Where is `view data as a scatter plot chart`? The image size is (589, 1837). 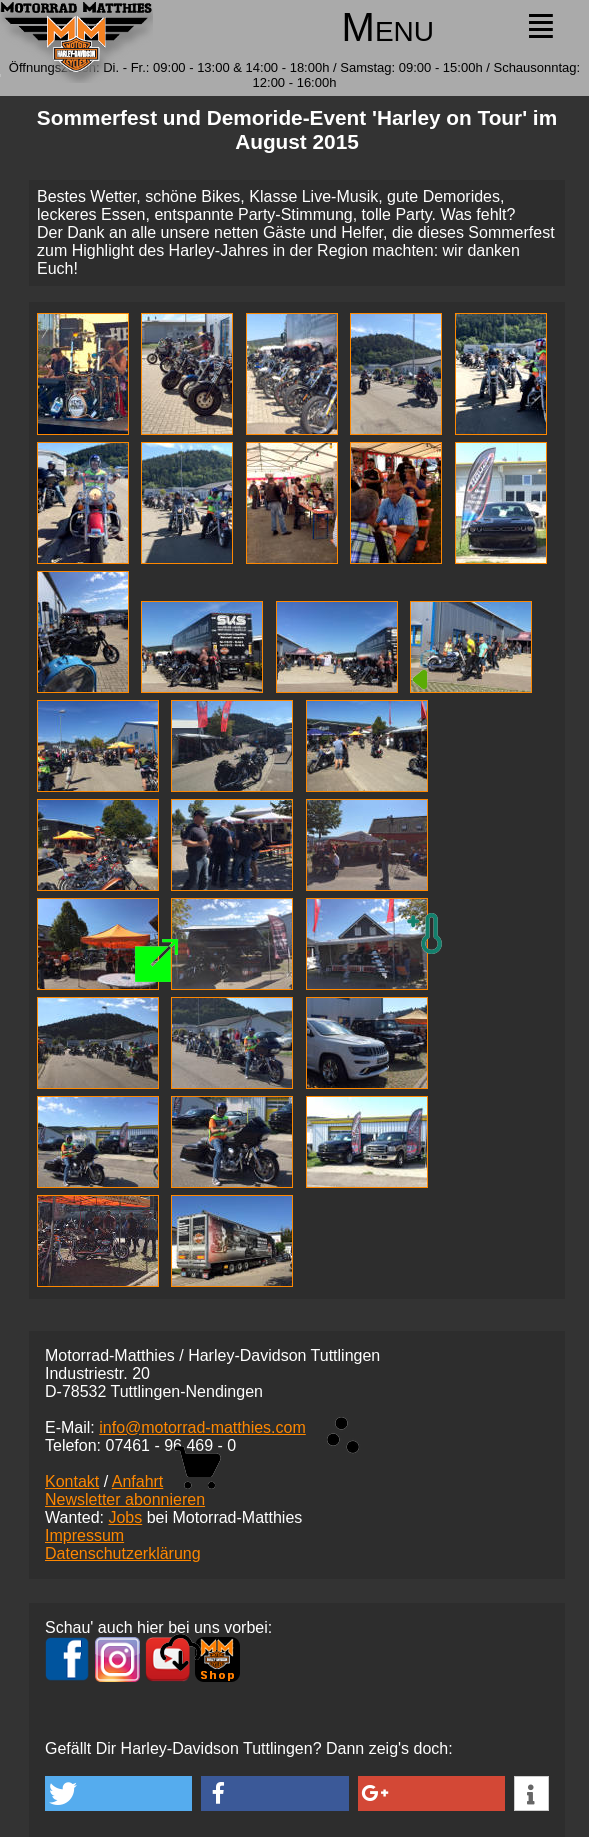 view data as a scatter plot chart is located at coordinates (343, 1435).